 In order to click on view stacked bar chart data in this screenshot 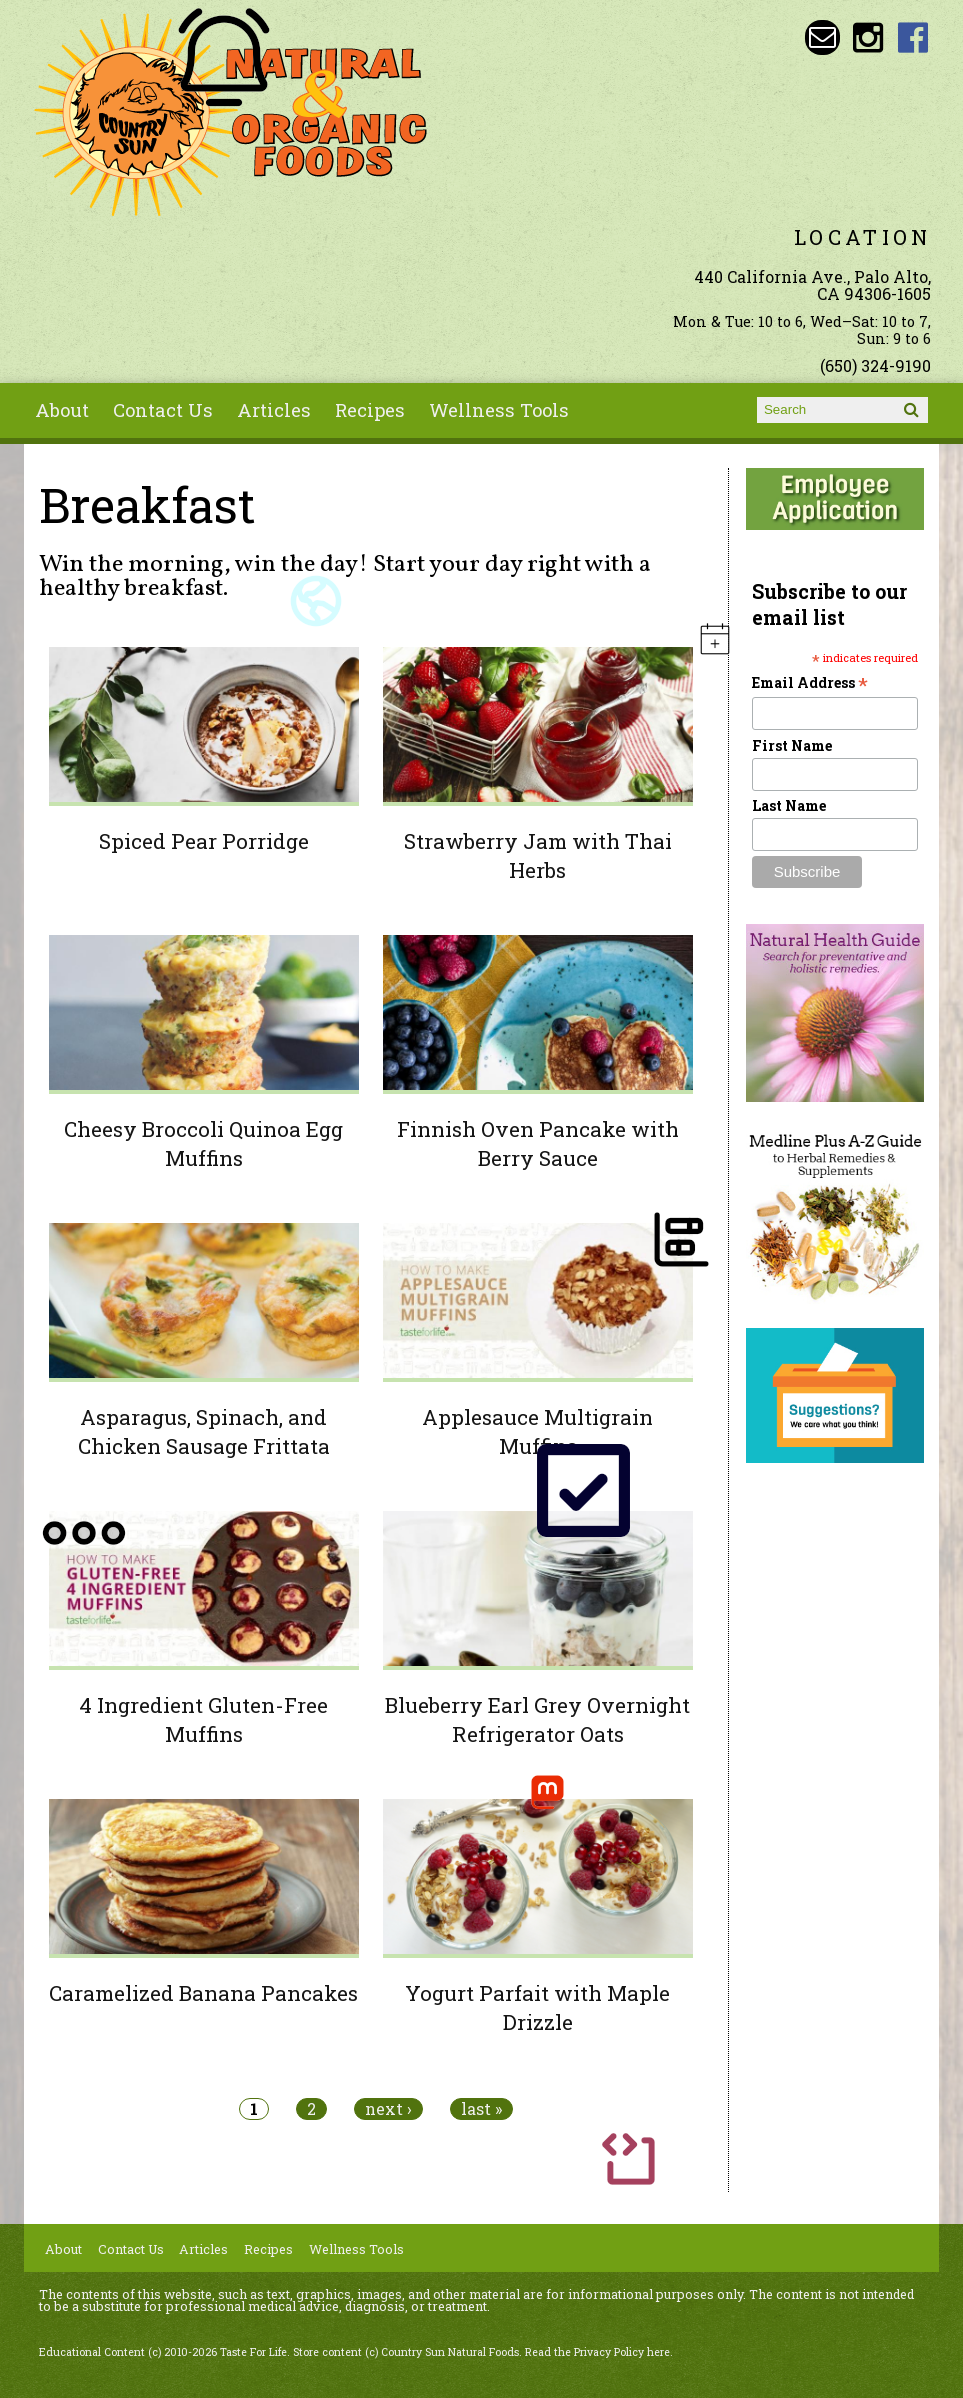, I will do `click(681, 1239)`.